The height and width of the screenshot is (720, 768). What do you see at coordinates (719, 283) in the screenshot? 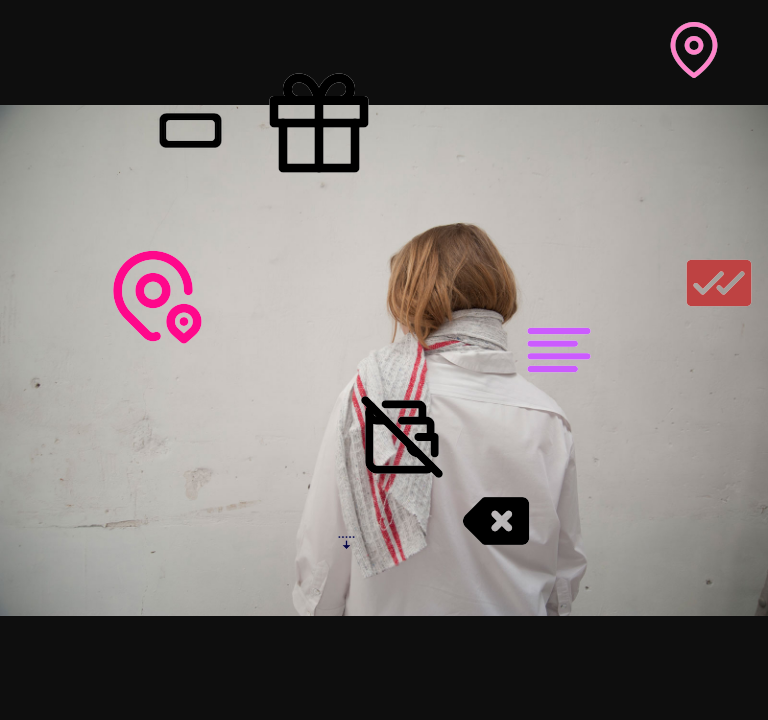
I see `indicates multiple items selected or completed` at bounding box center [719, 283].